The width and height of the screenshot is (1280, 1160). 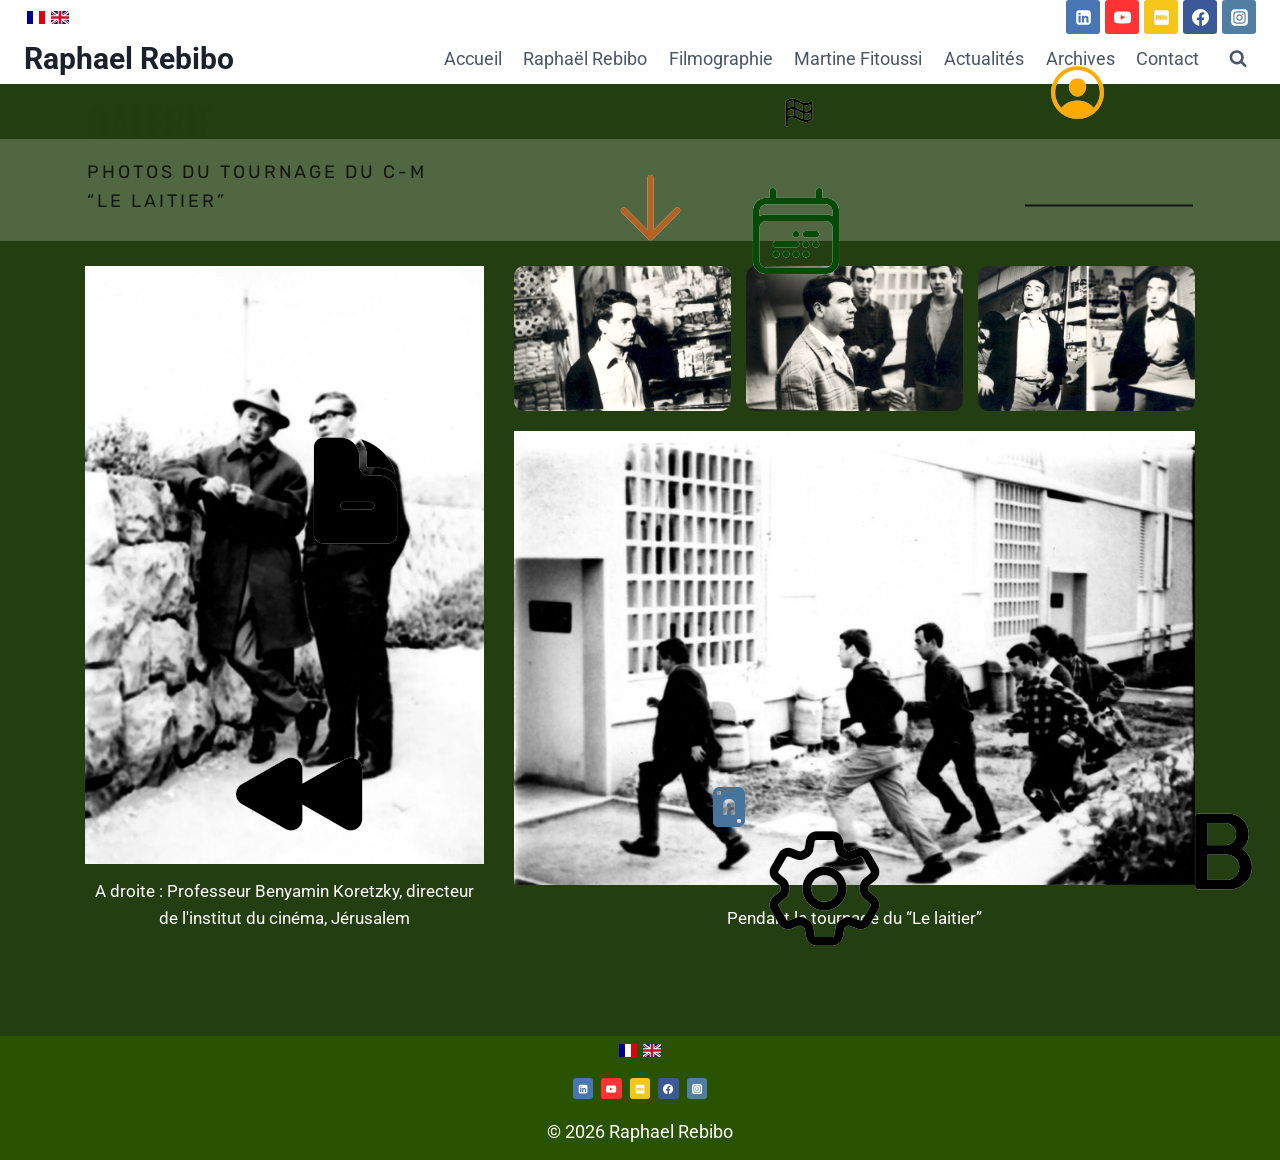 What do you see at coordinates (355, 490) in the screenshot?
I see `remove content from a document` at bounding box center [355, 490].